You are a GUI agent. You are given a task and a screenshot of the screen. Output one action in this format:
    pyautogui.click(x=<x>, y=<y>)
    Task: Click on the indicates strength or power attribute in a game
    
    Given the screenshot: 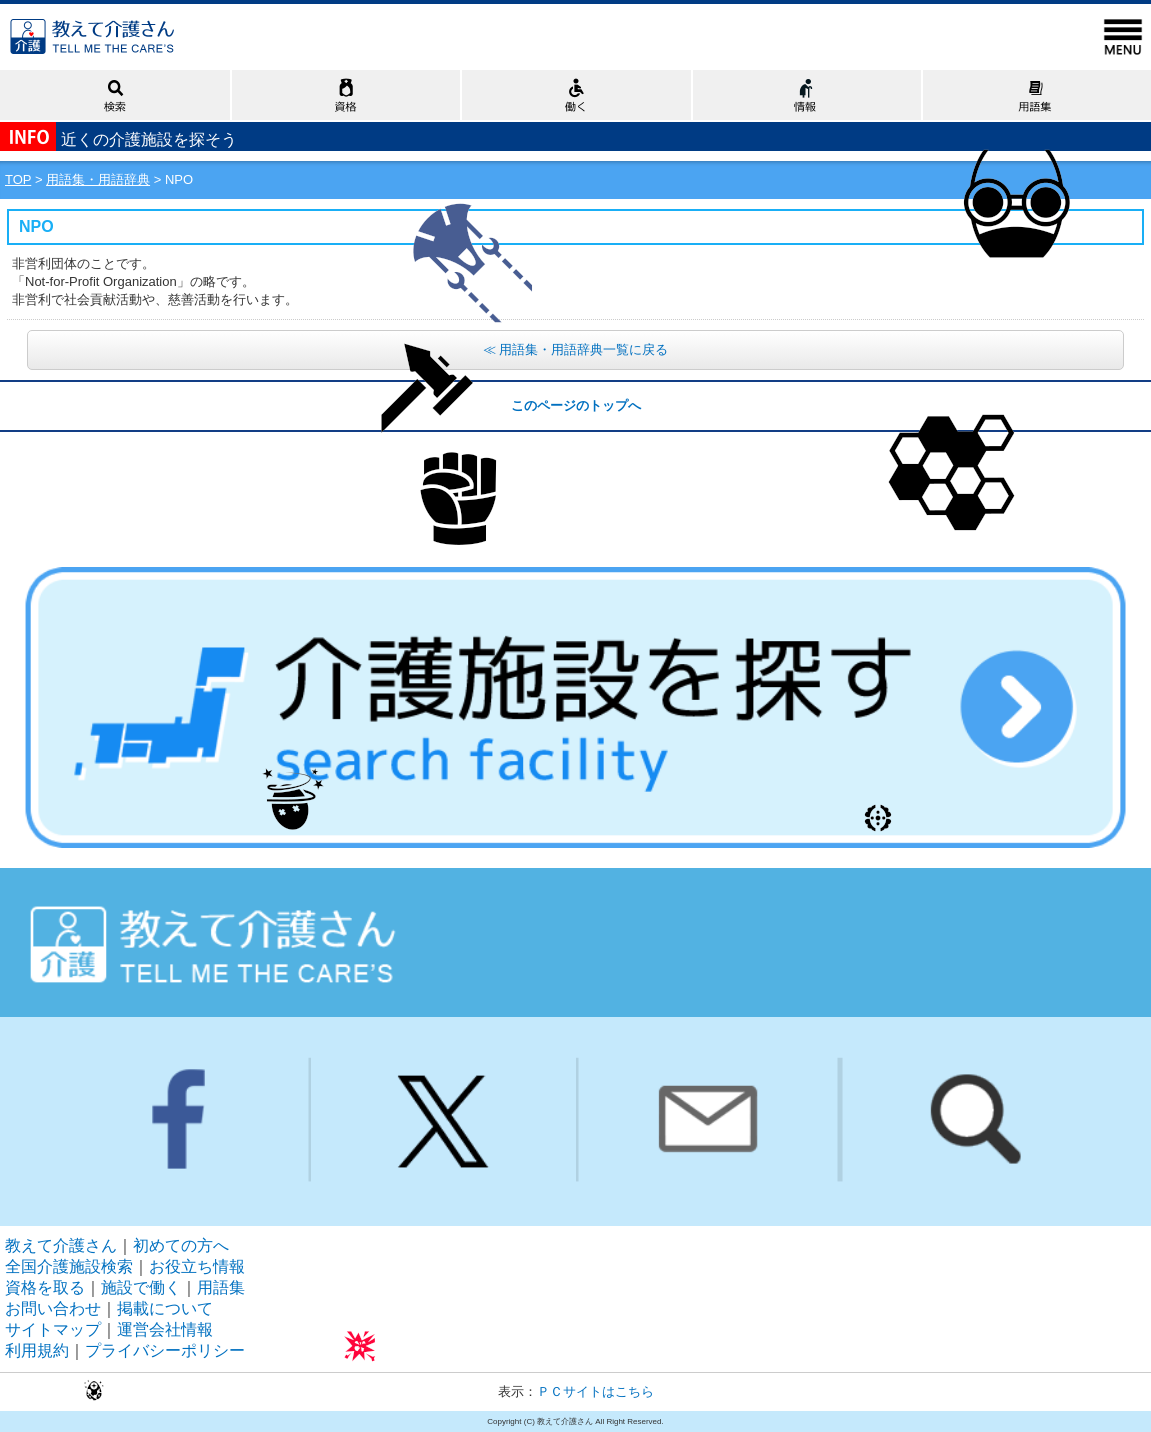 What is the action you would take?
    pyautogui.click(x=457, y=498)
    